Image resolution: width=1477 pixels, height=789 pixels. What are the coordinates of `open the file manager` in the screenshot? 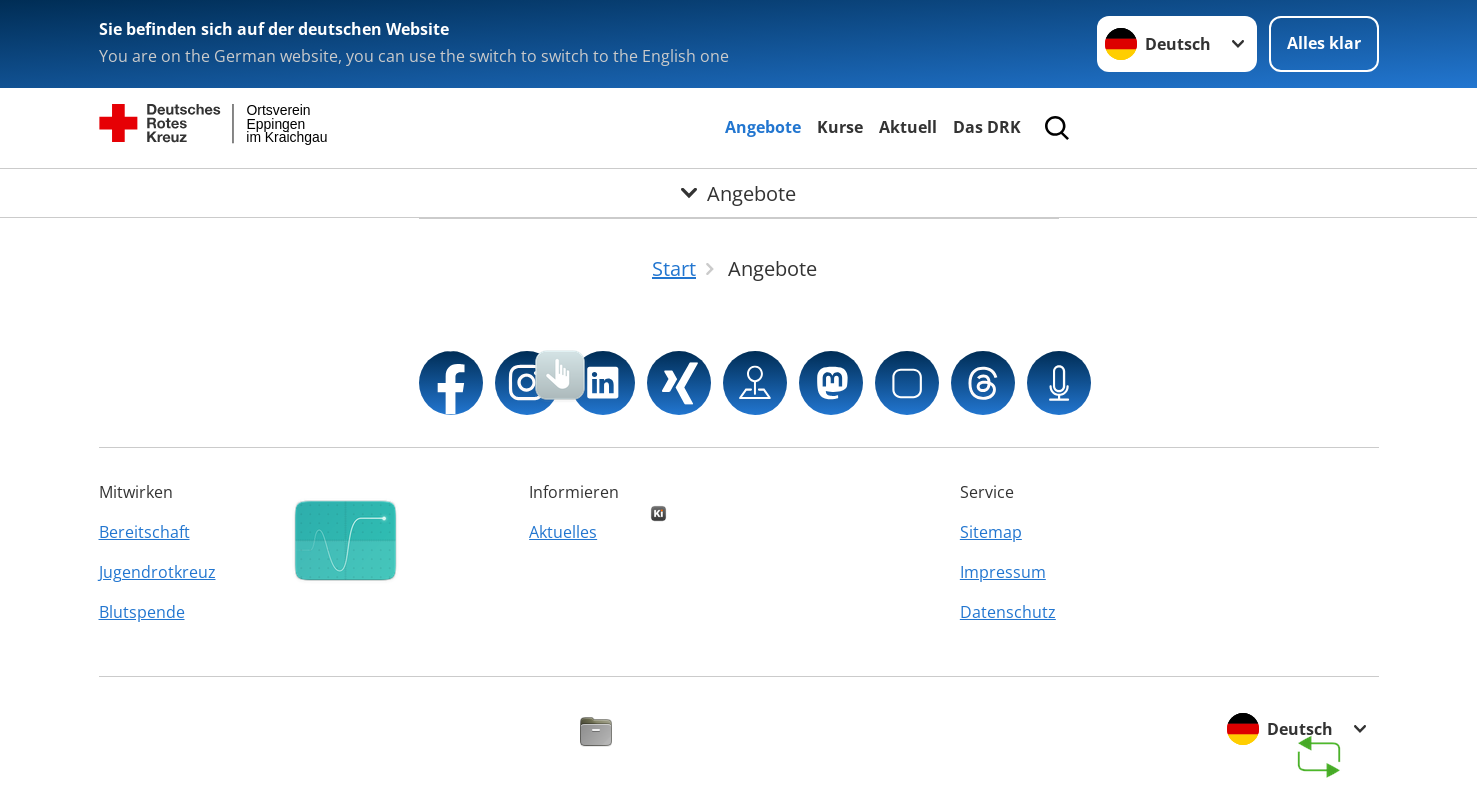 It's located at (596, 731).